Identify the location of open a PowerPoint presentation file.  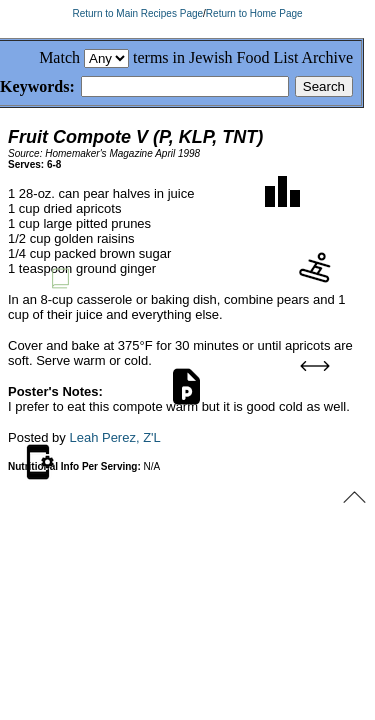
(186, 386).